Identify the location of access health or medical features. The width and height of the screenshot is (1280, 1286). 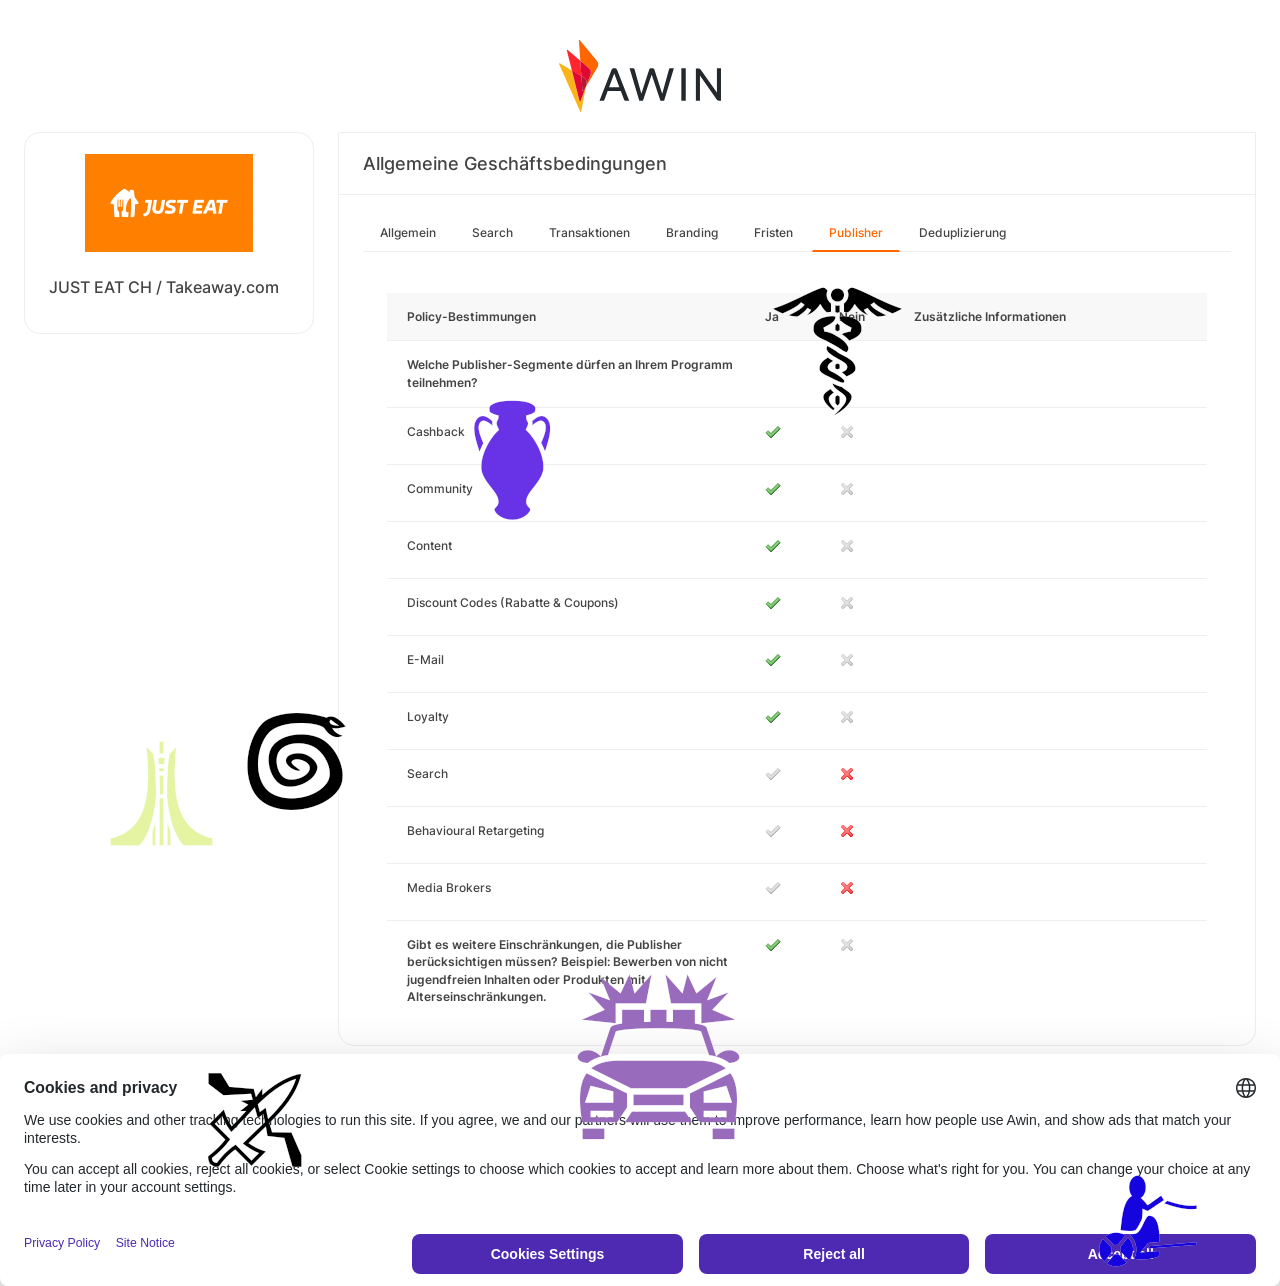
(837, 351).